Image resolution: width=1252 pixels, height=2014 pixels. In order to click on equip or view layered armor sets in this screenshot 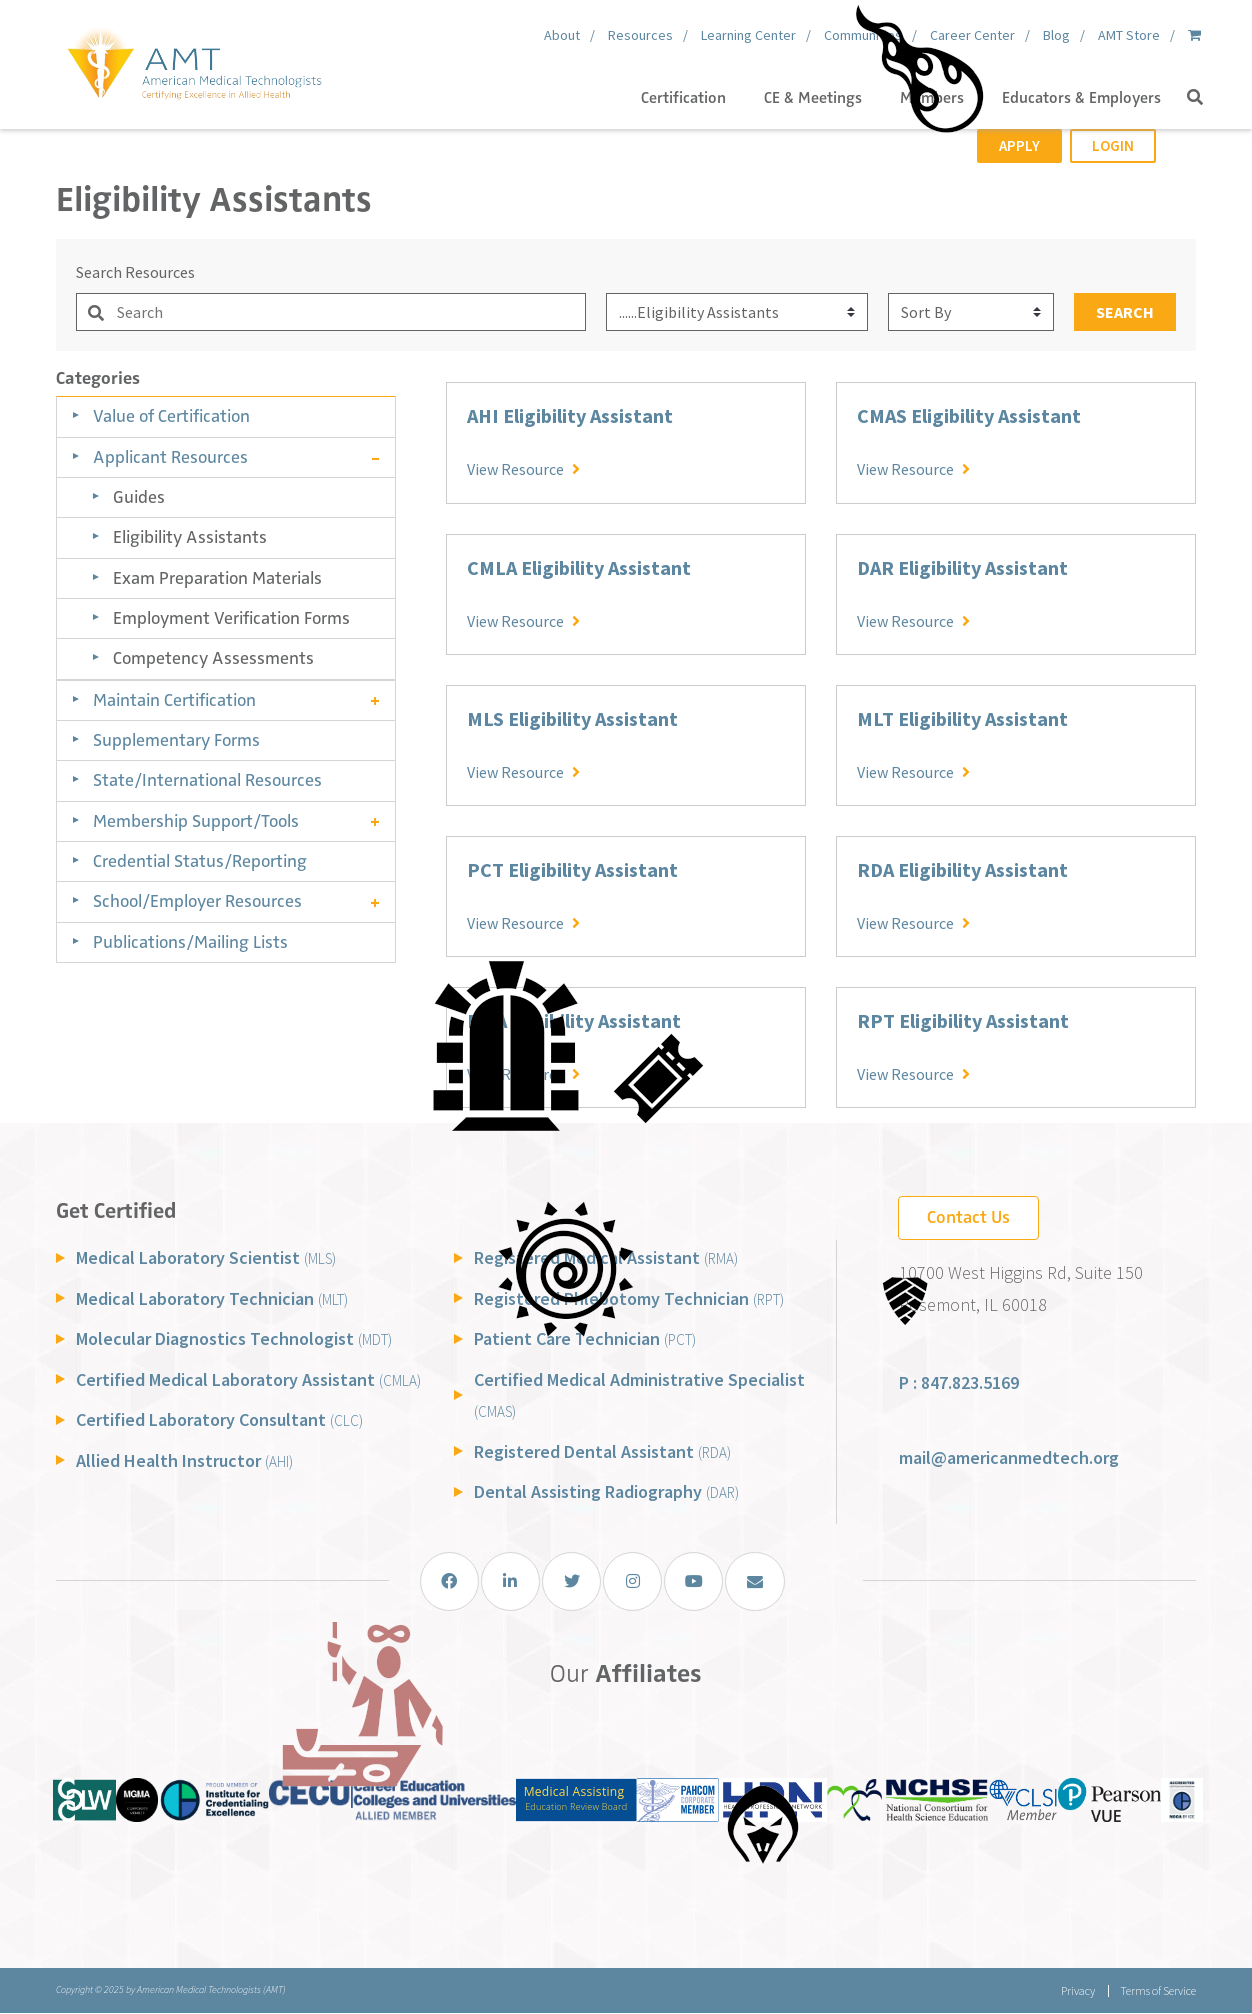, I will do `click(905, 1301)`.